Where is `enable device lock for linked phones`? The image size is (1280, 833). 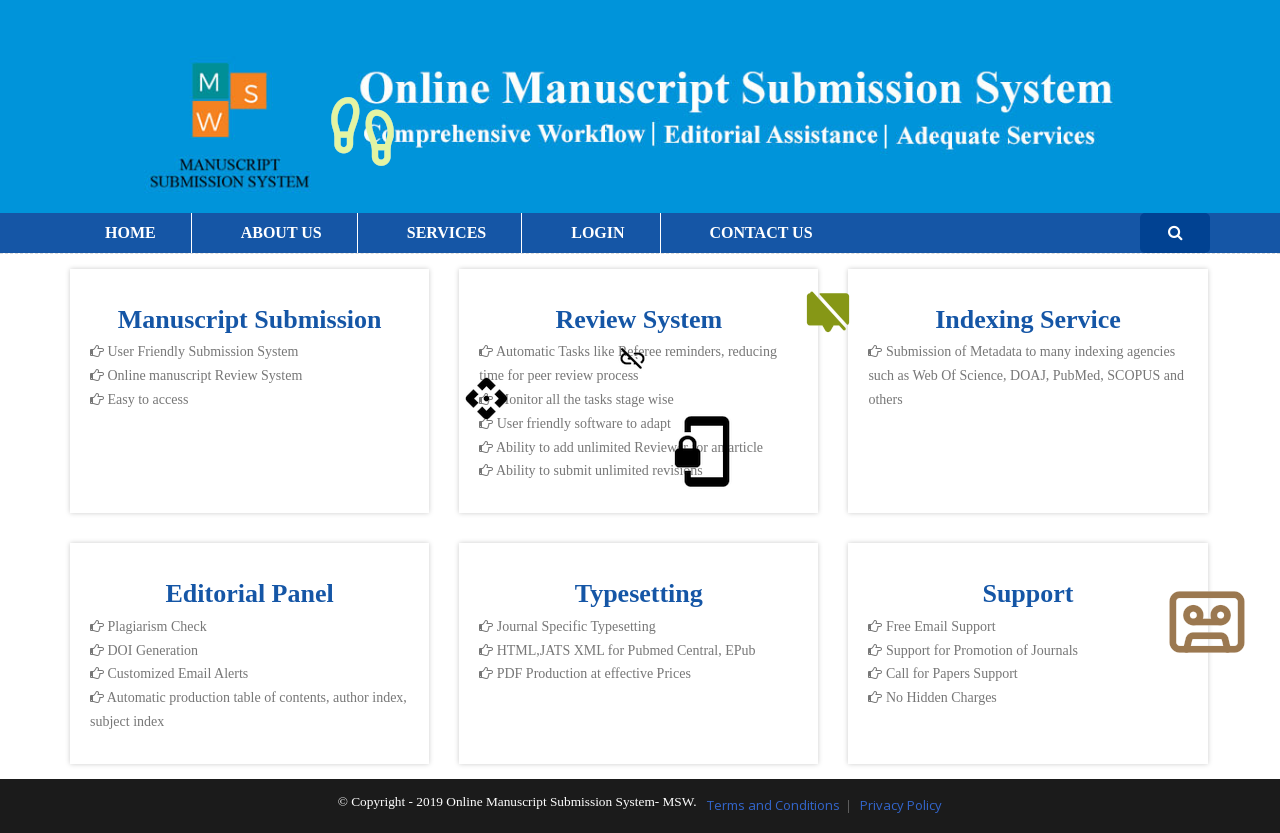 enable device lock for linked phones is located at coordinates (700, 451).